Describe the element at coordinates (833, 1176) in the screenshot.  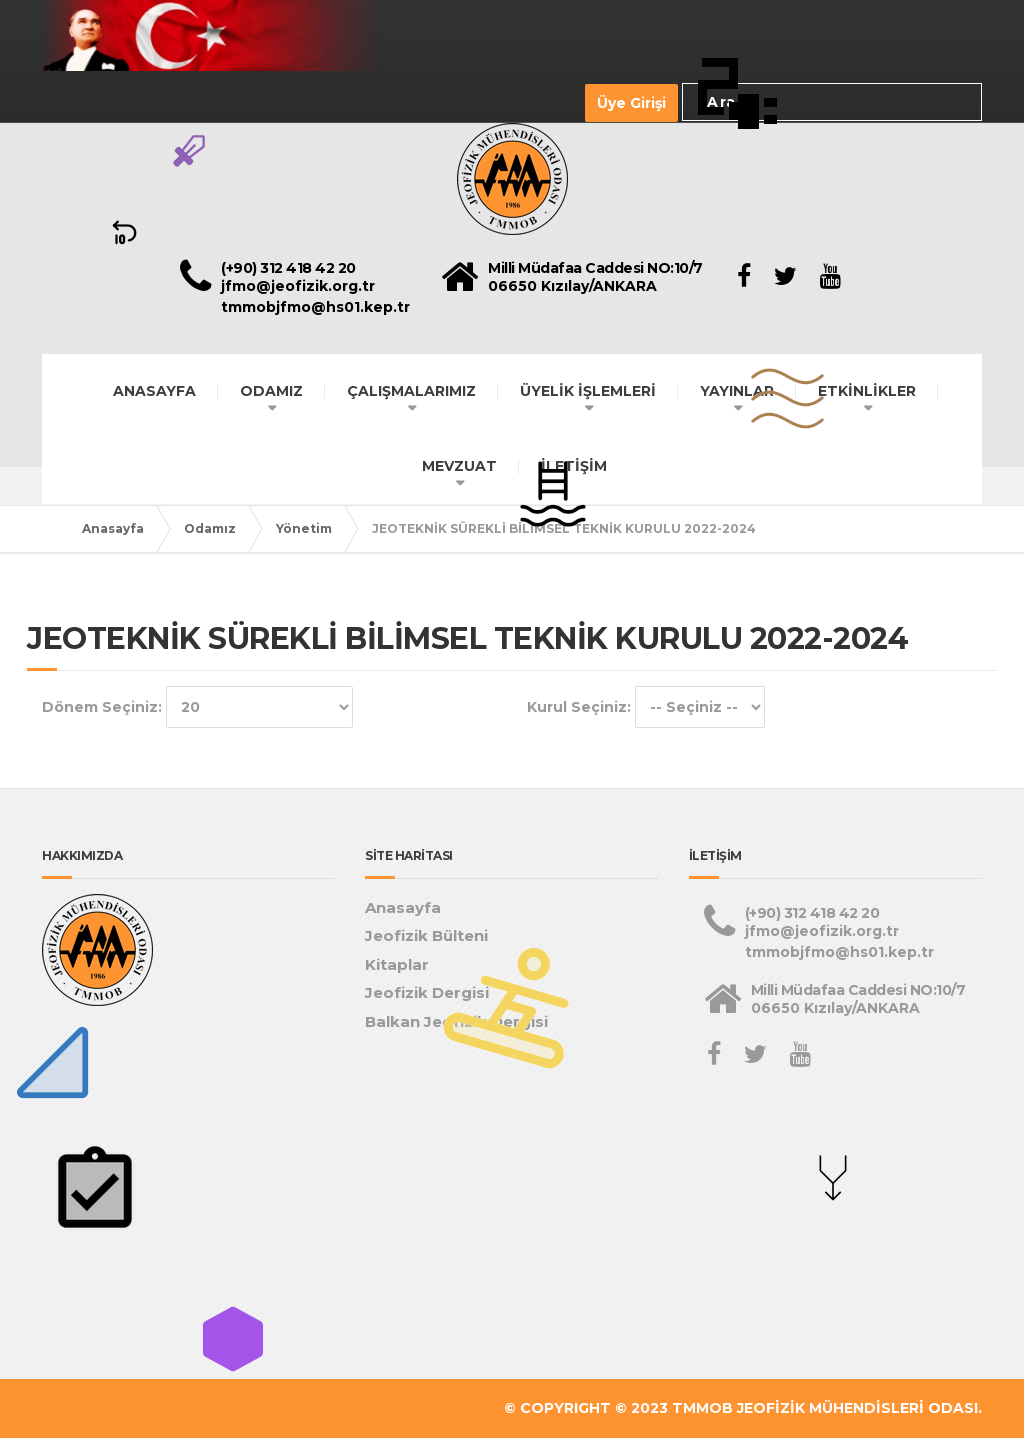
I see `merge branches or items together` at that location.